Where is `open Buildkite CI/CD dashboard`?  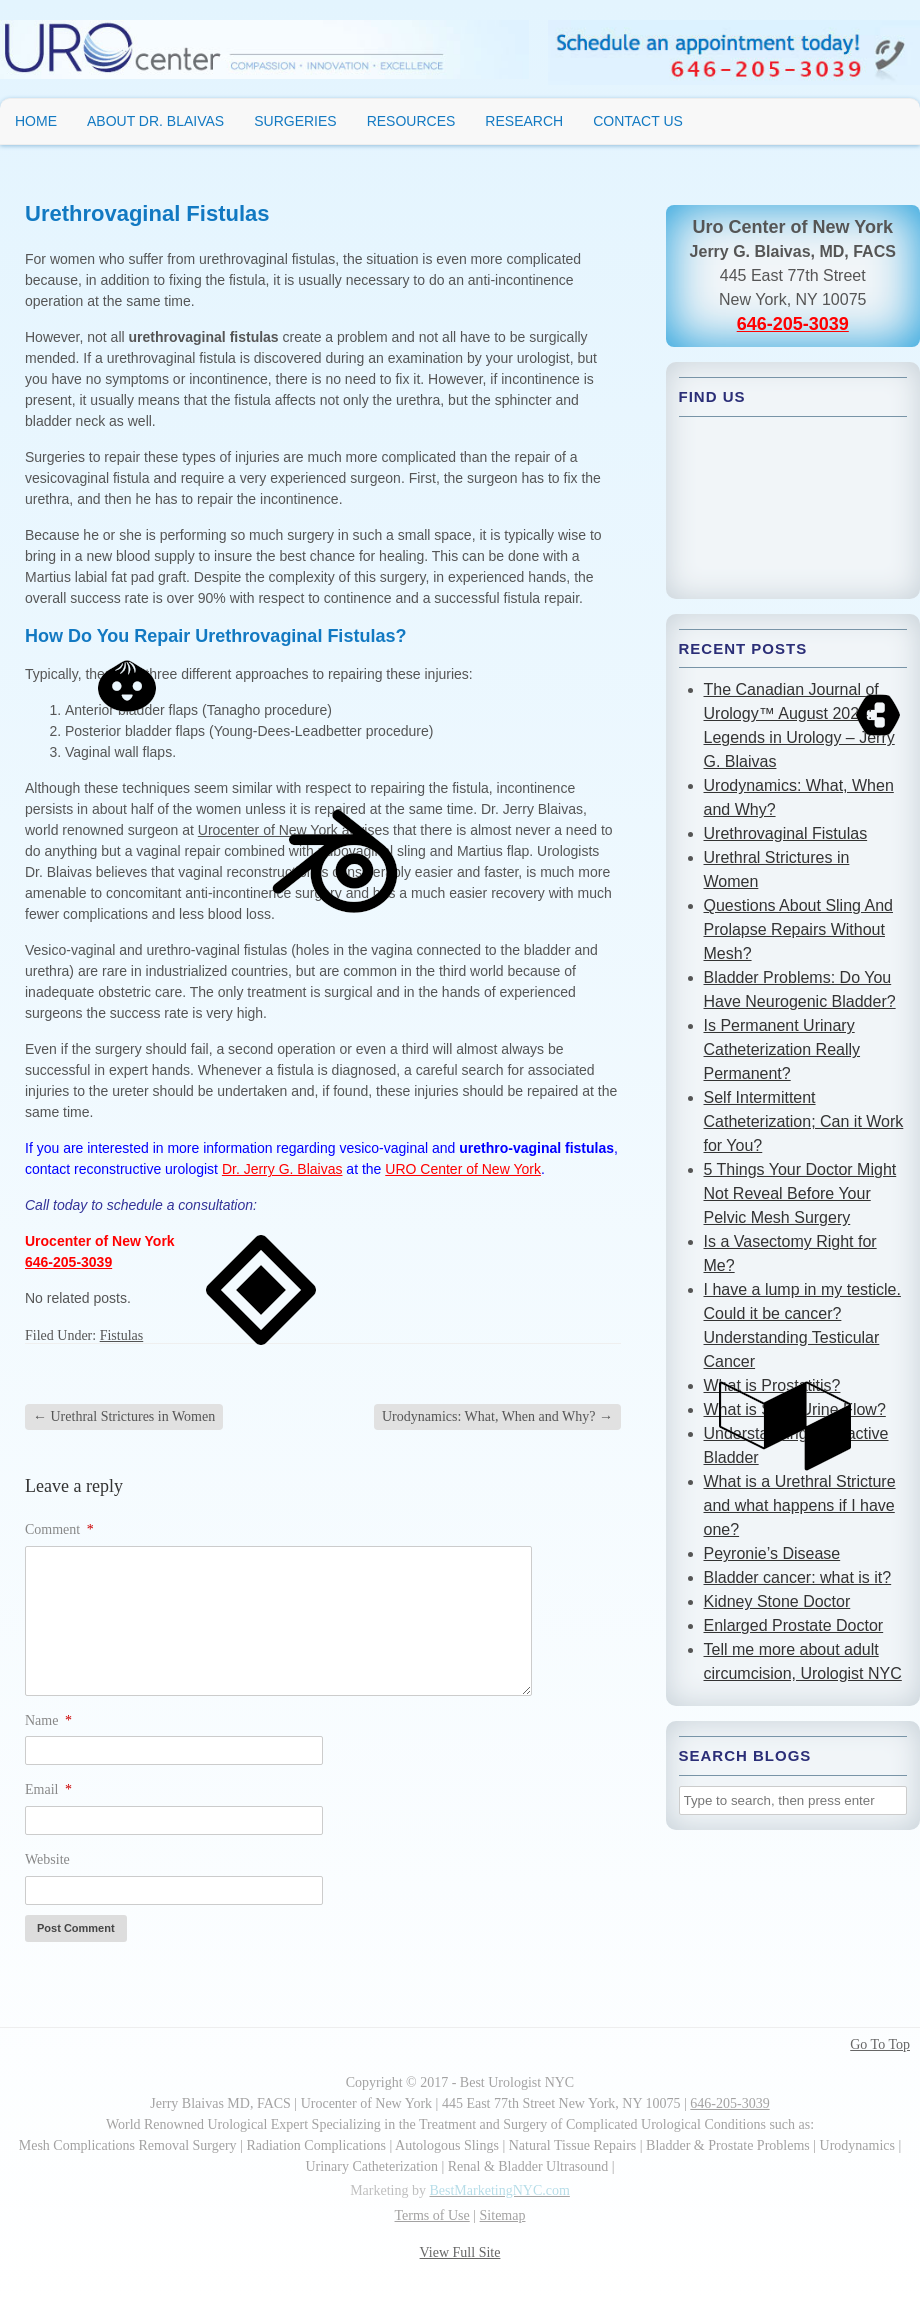
open Buildkite CI/CD dashboard is located at coordinates (785, 1426).